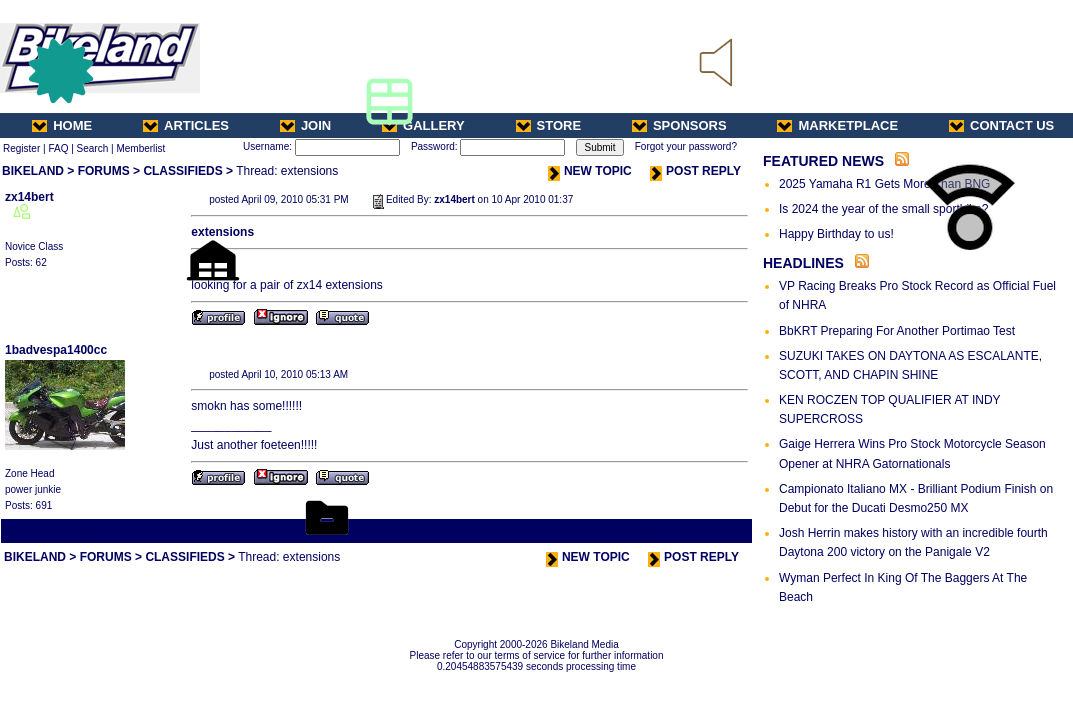 The height and width of the screenshot is (720, 1073). I want to click on calibrate your device's compass, so click(970, 205).